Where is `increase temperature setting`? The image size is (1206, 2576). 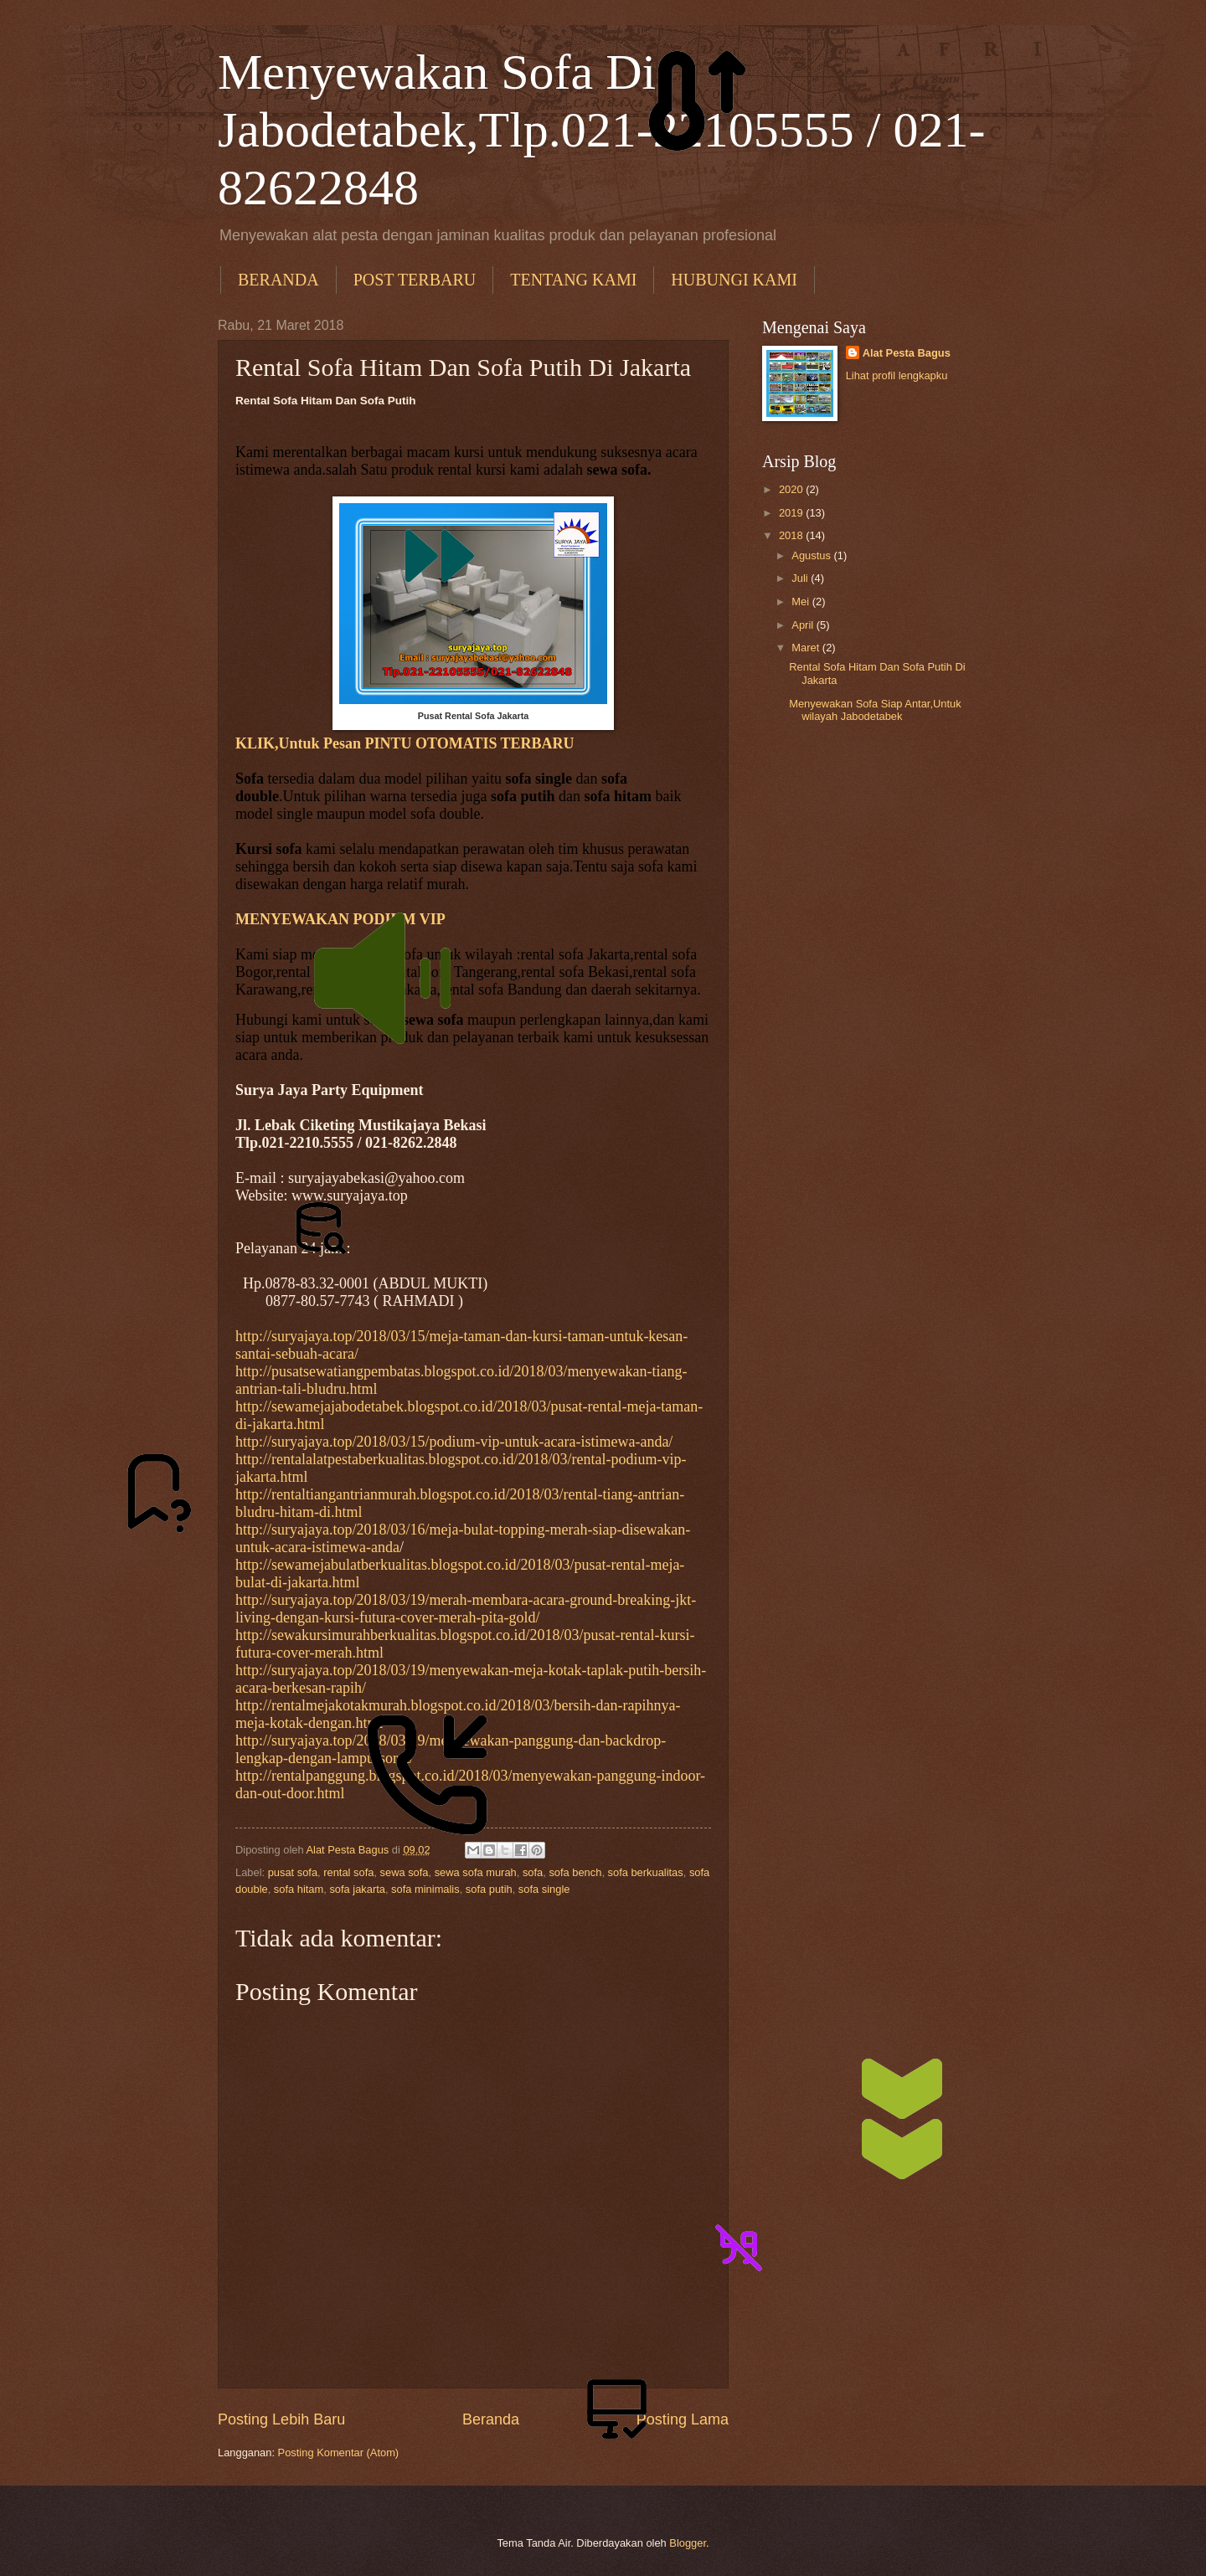 increase temperature setting is located at coordinates (695, 100).